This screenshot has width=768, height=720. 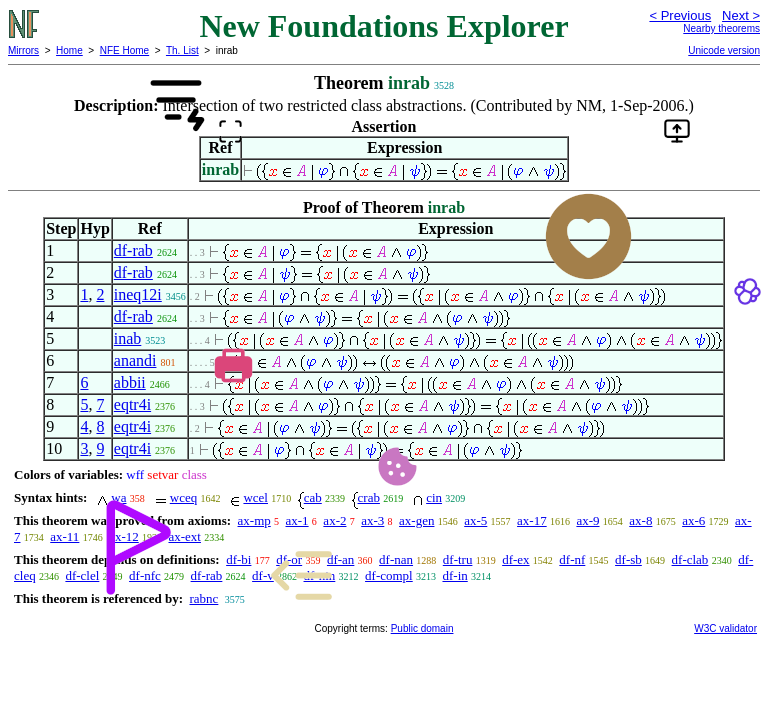 What do you see at coordinates (677, 131) in the screenshot?
I see `upload file to display or screen` at bounding box center [677, 131].